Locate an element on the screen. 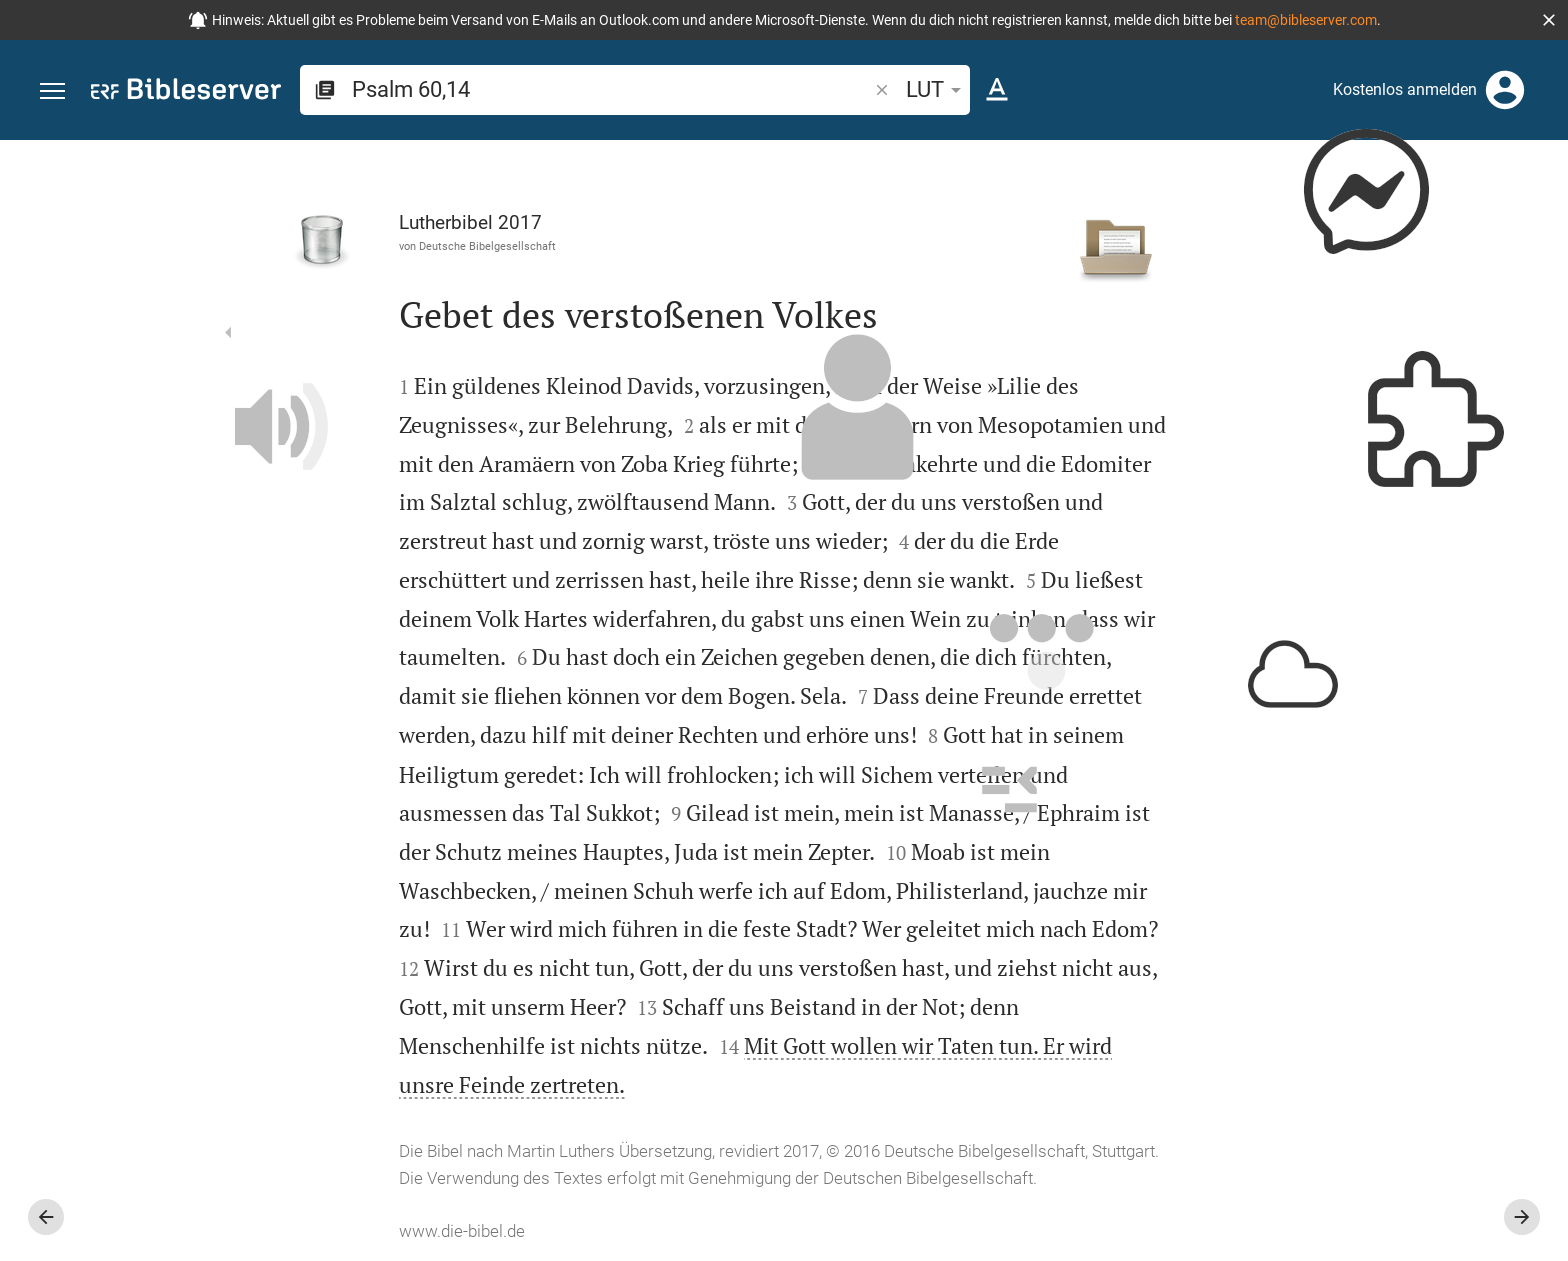 This screenshot has height=1261, width=1568. manage browser extensions is located at coordinates (1431, 423).